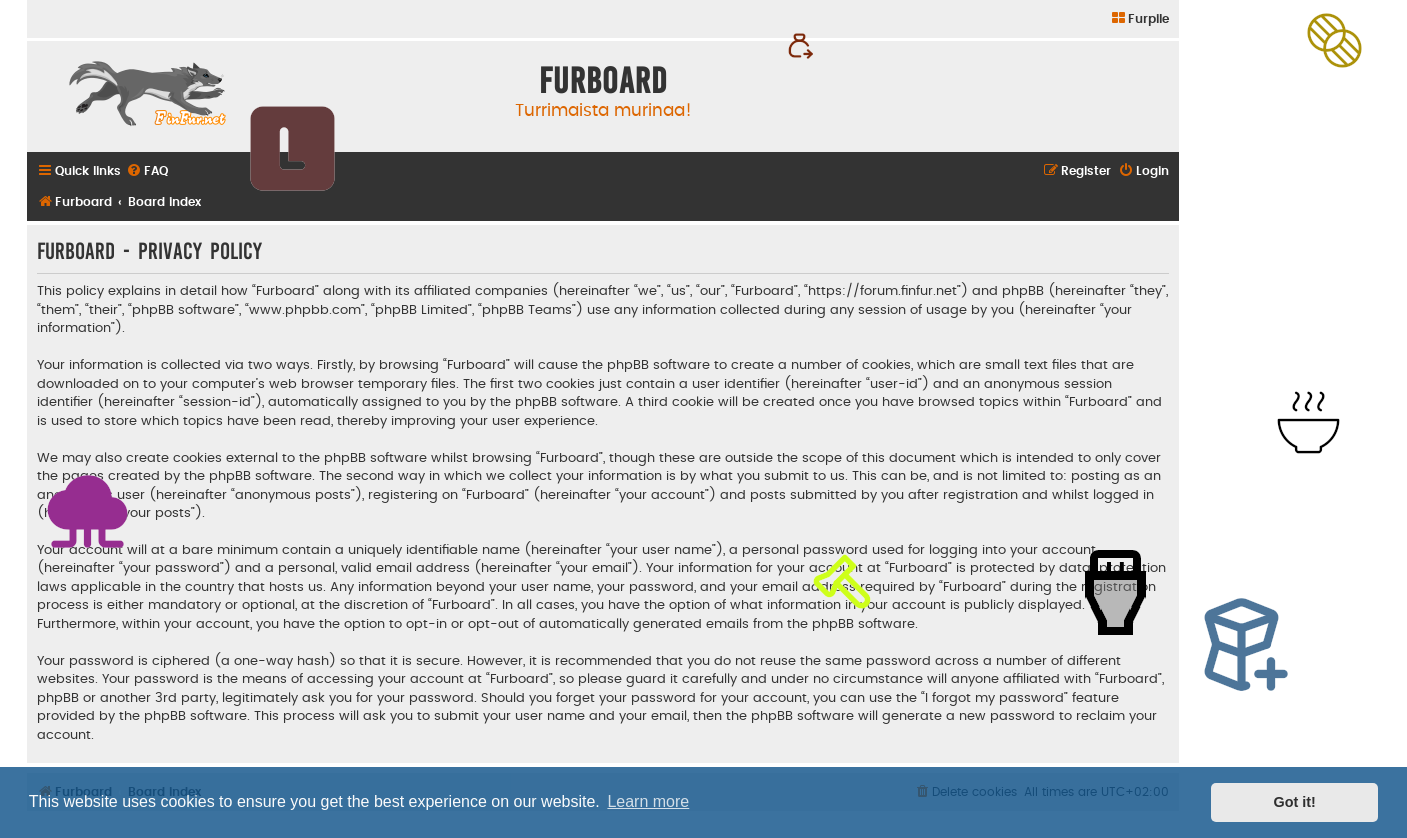  I want to click on access cloud computing services, so click(87, 511).